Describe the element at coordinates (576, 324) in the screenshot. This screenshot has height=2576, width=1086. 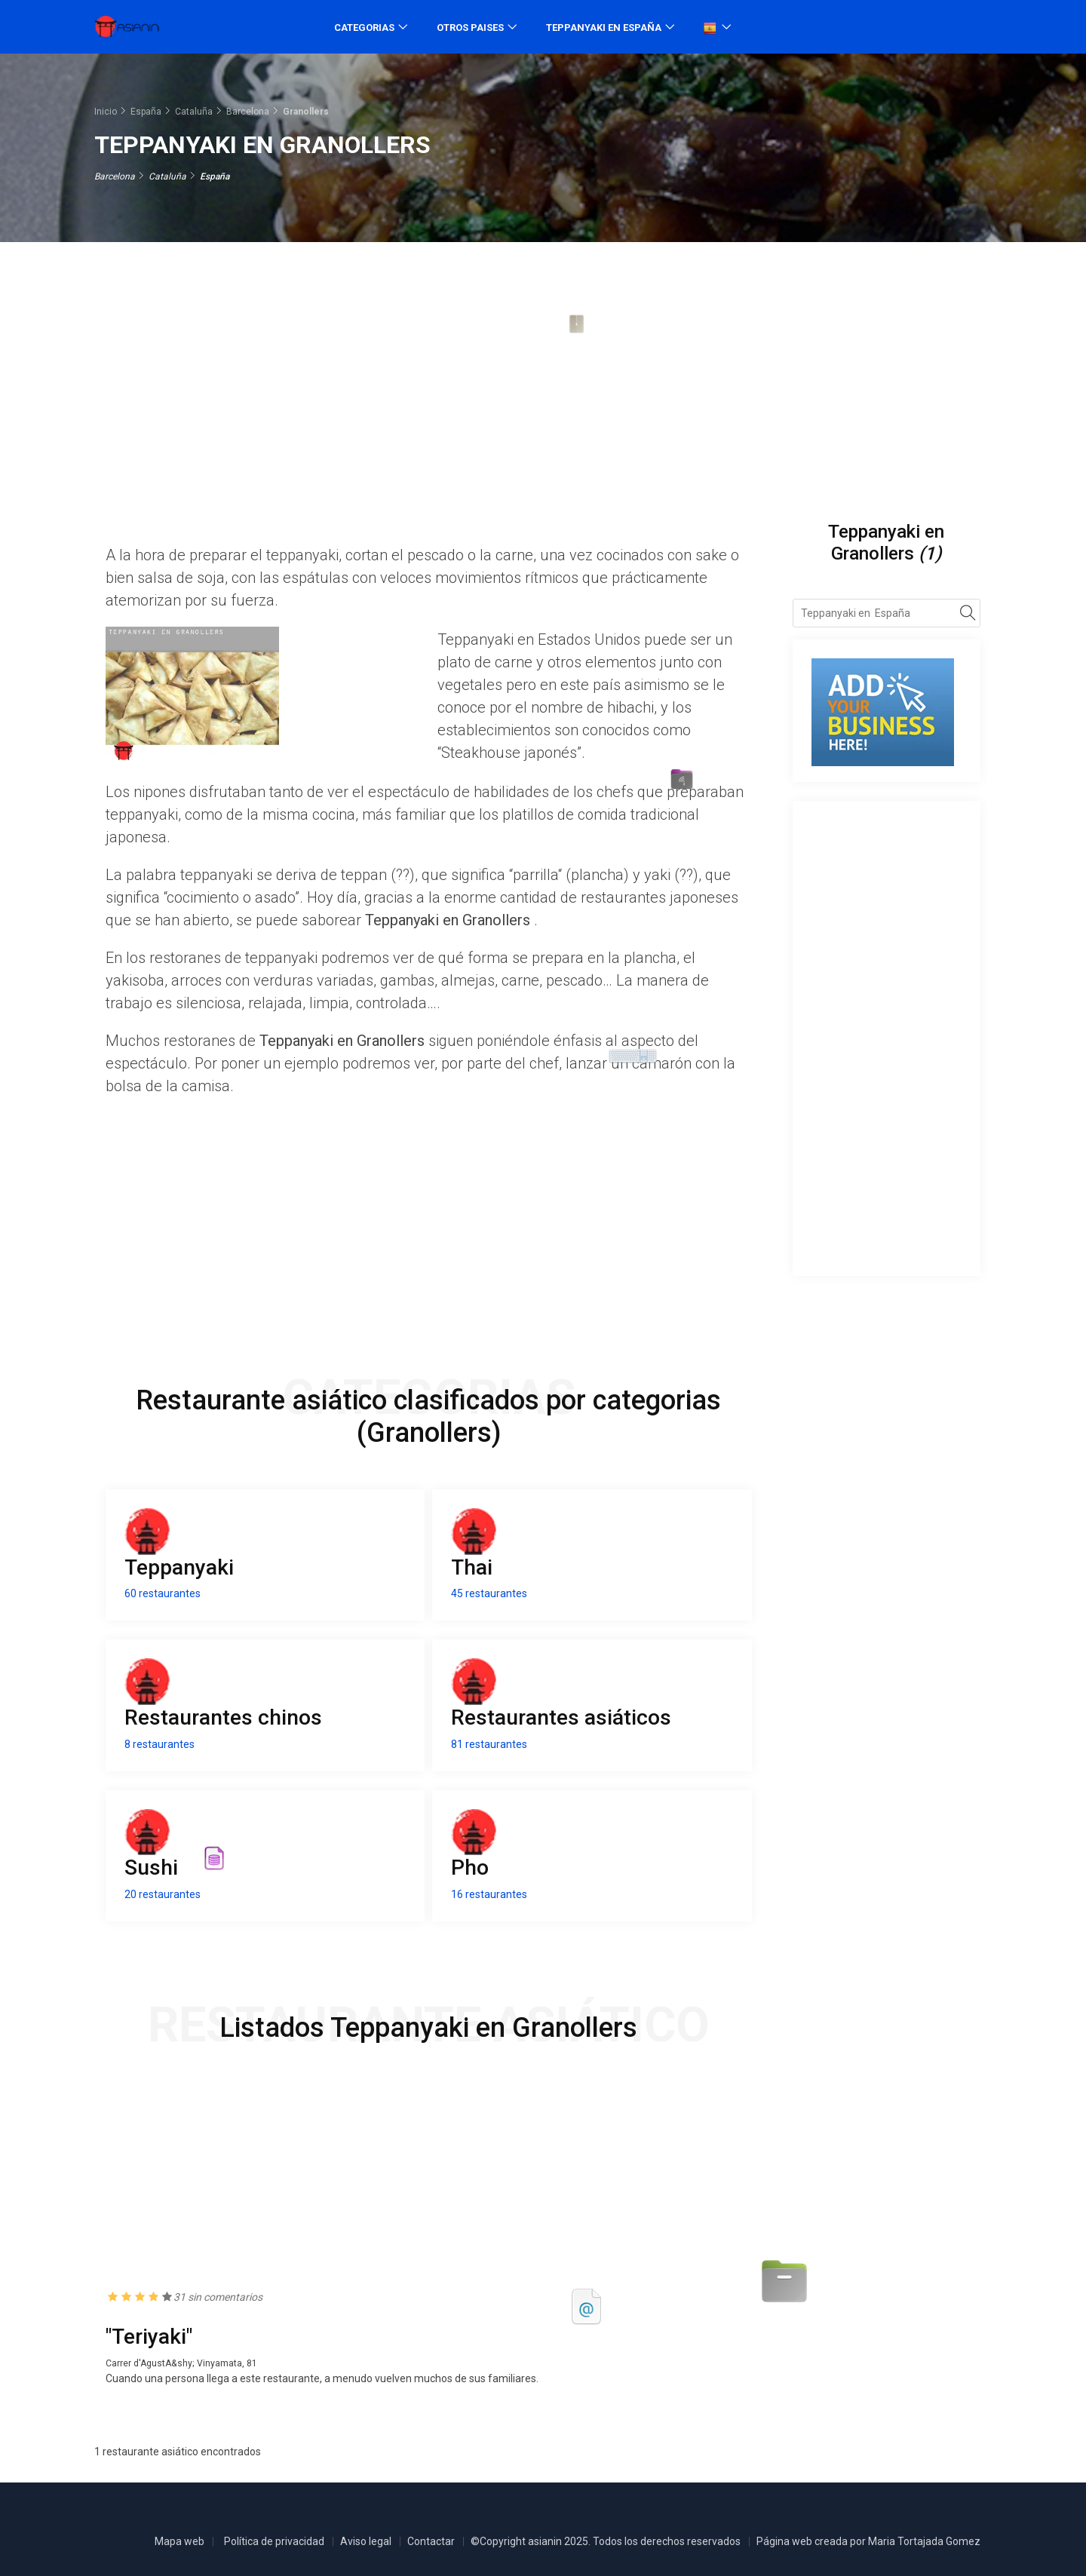
I see `open file roller to extract or compress archives` at that location.